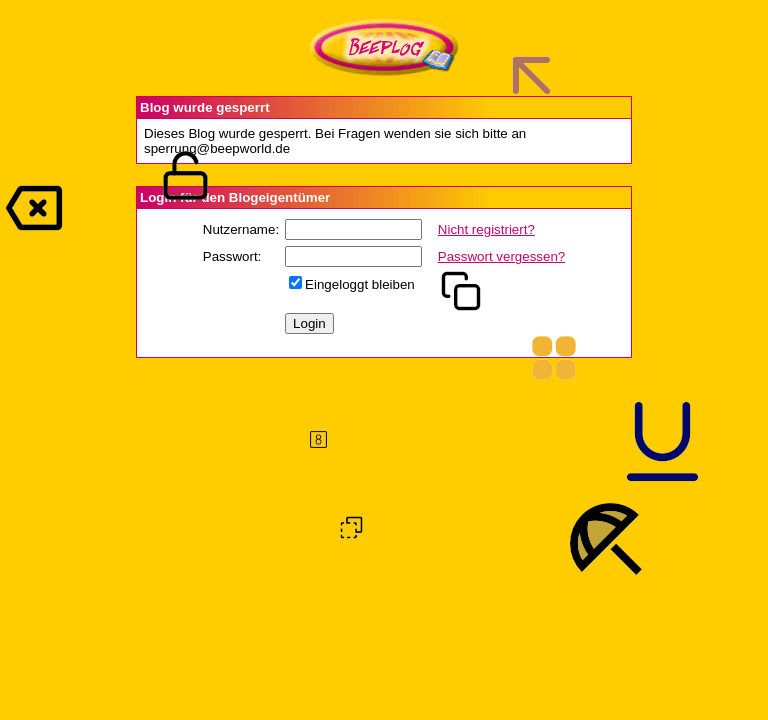 Image resolution: width=768 pixels, height=720 pixels. Describe the element at coordinates (662, 441) in the screenshot. I see `apply underline formatting to selected text` at that location.